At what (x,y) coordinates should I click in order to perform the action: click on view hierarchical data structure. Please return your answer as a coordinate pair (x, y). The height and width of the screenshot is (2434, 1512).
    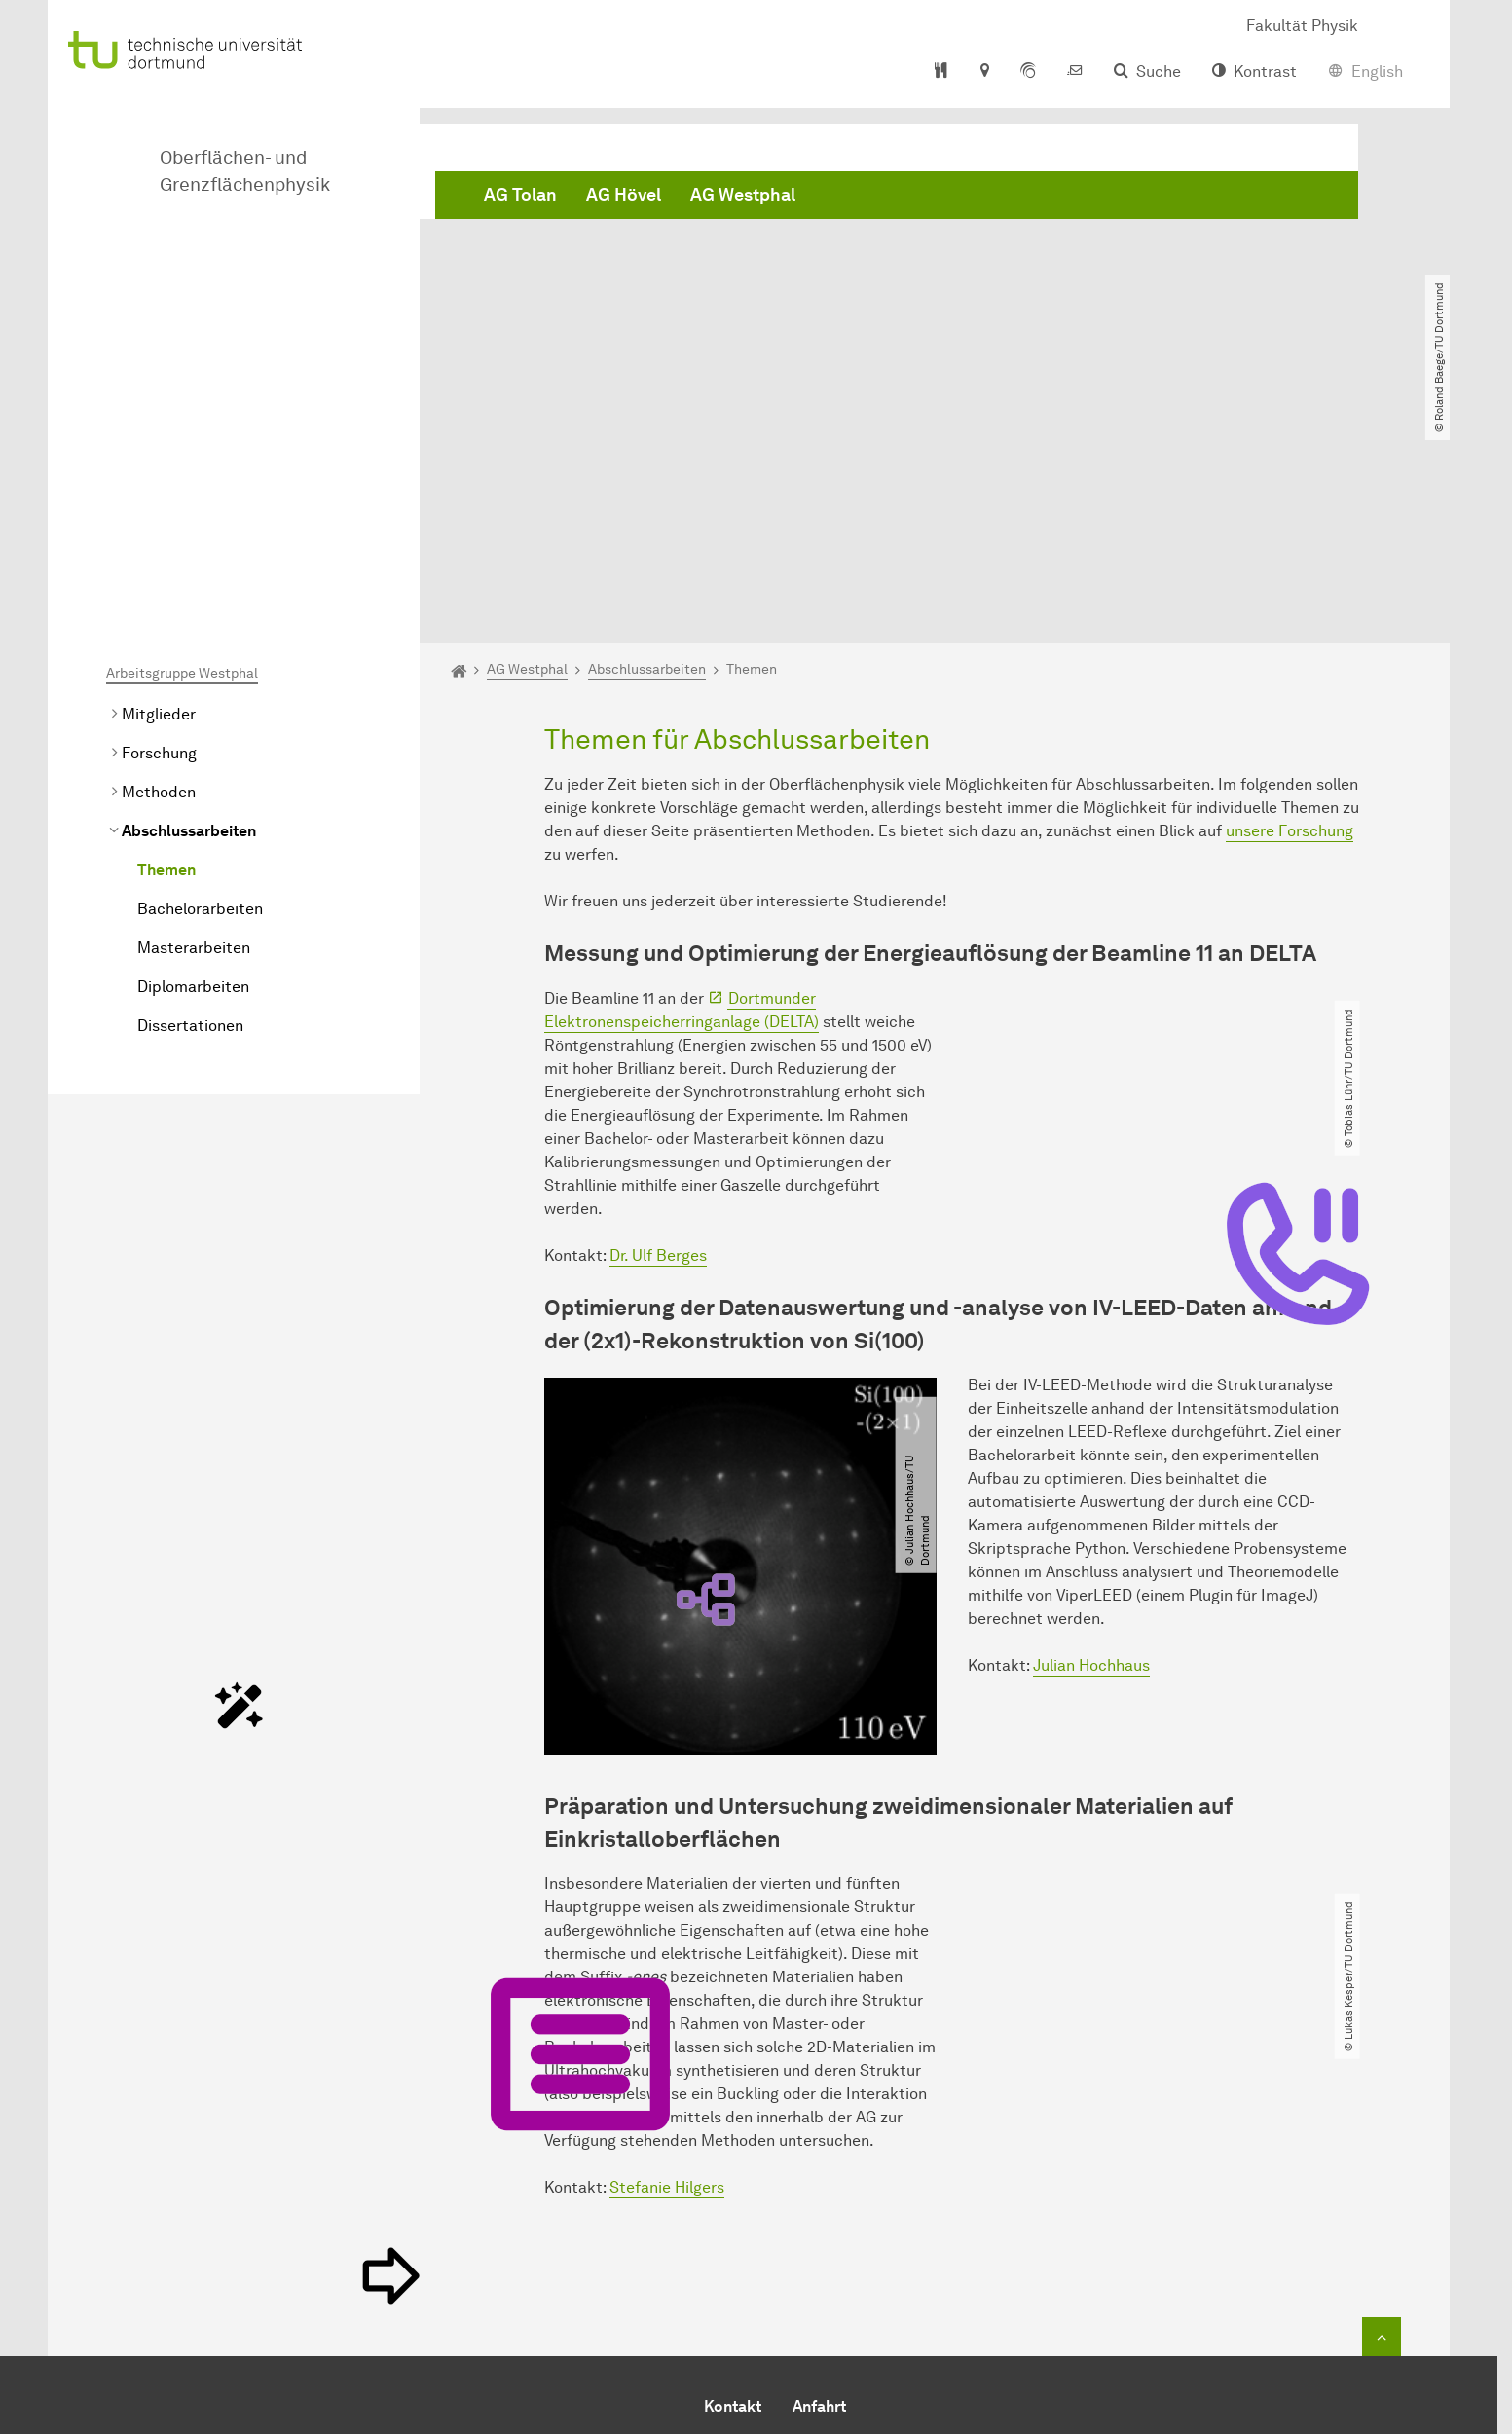
    Looking at the image, I should click on (709, 1600).